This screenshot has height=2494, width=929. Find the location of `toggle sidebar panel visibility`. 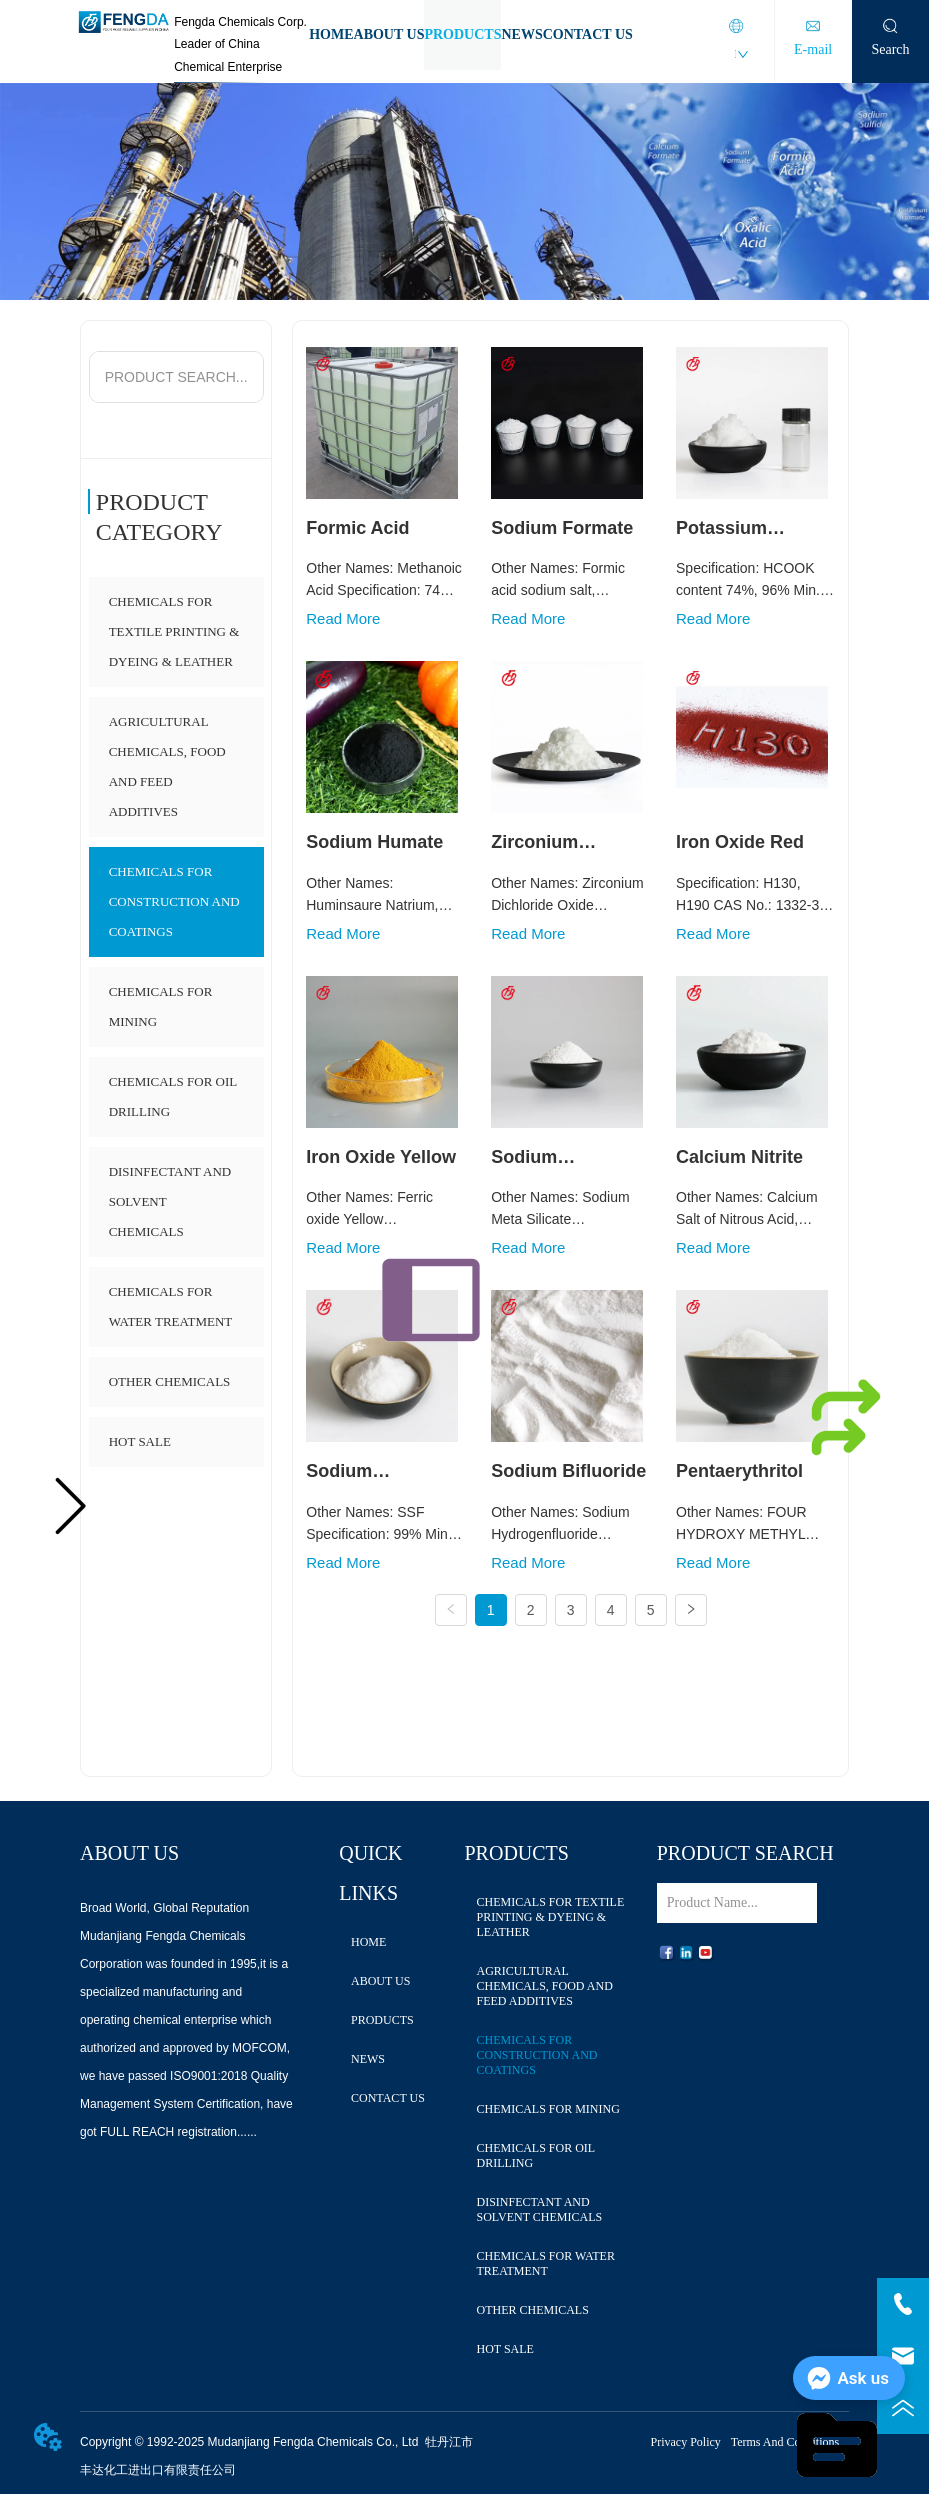

toggle sidebar panel visibility is located at coordinates (431, 1300).